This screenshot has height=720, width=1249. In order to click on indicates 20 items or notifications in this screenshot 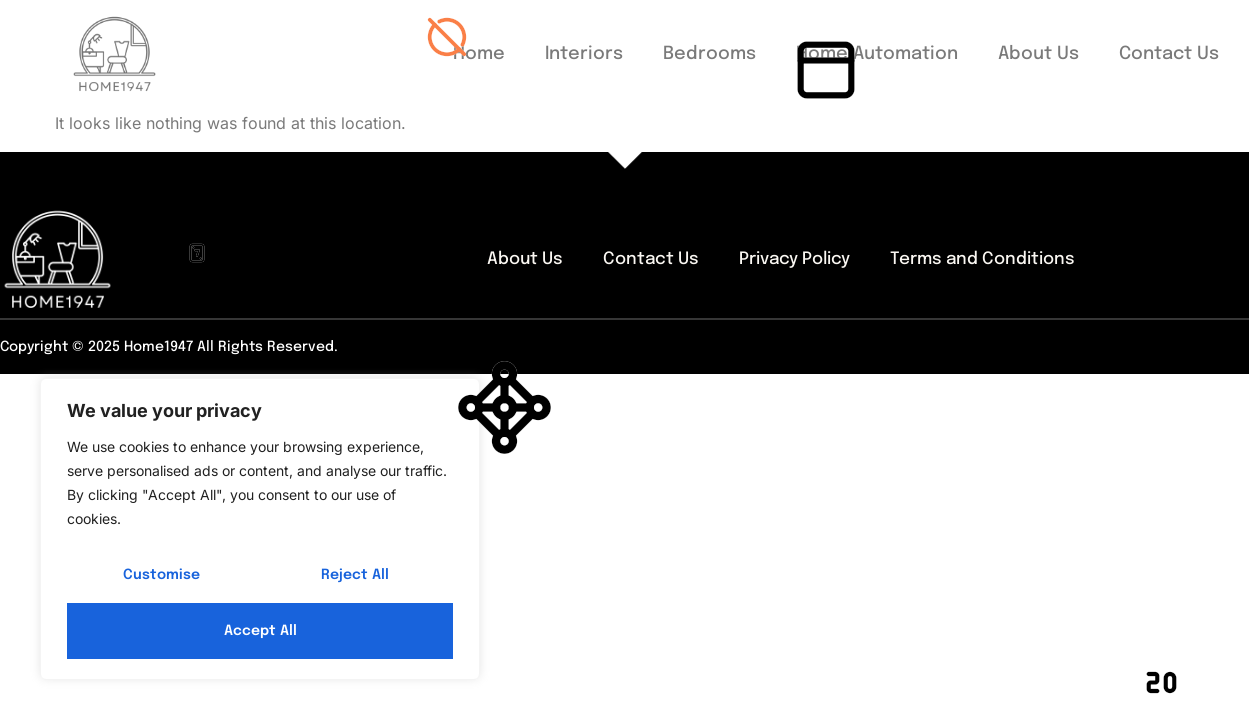, I will do `click(1161, 682)`.